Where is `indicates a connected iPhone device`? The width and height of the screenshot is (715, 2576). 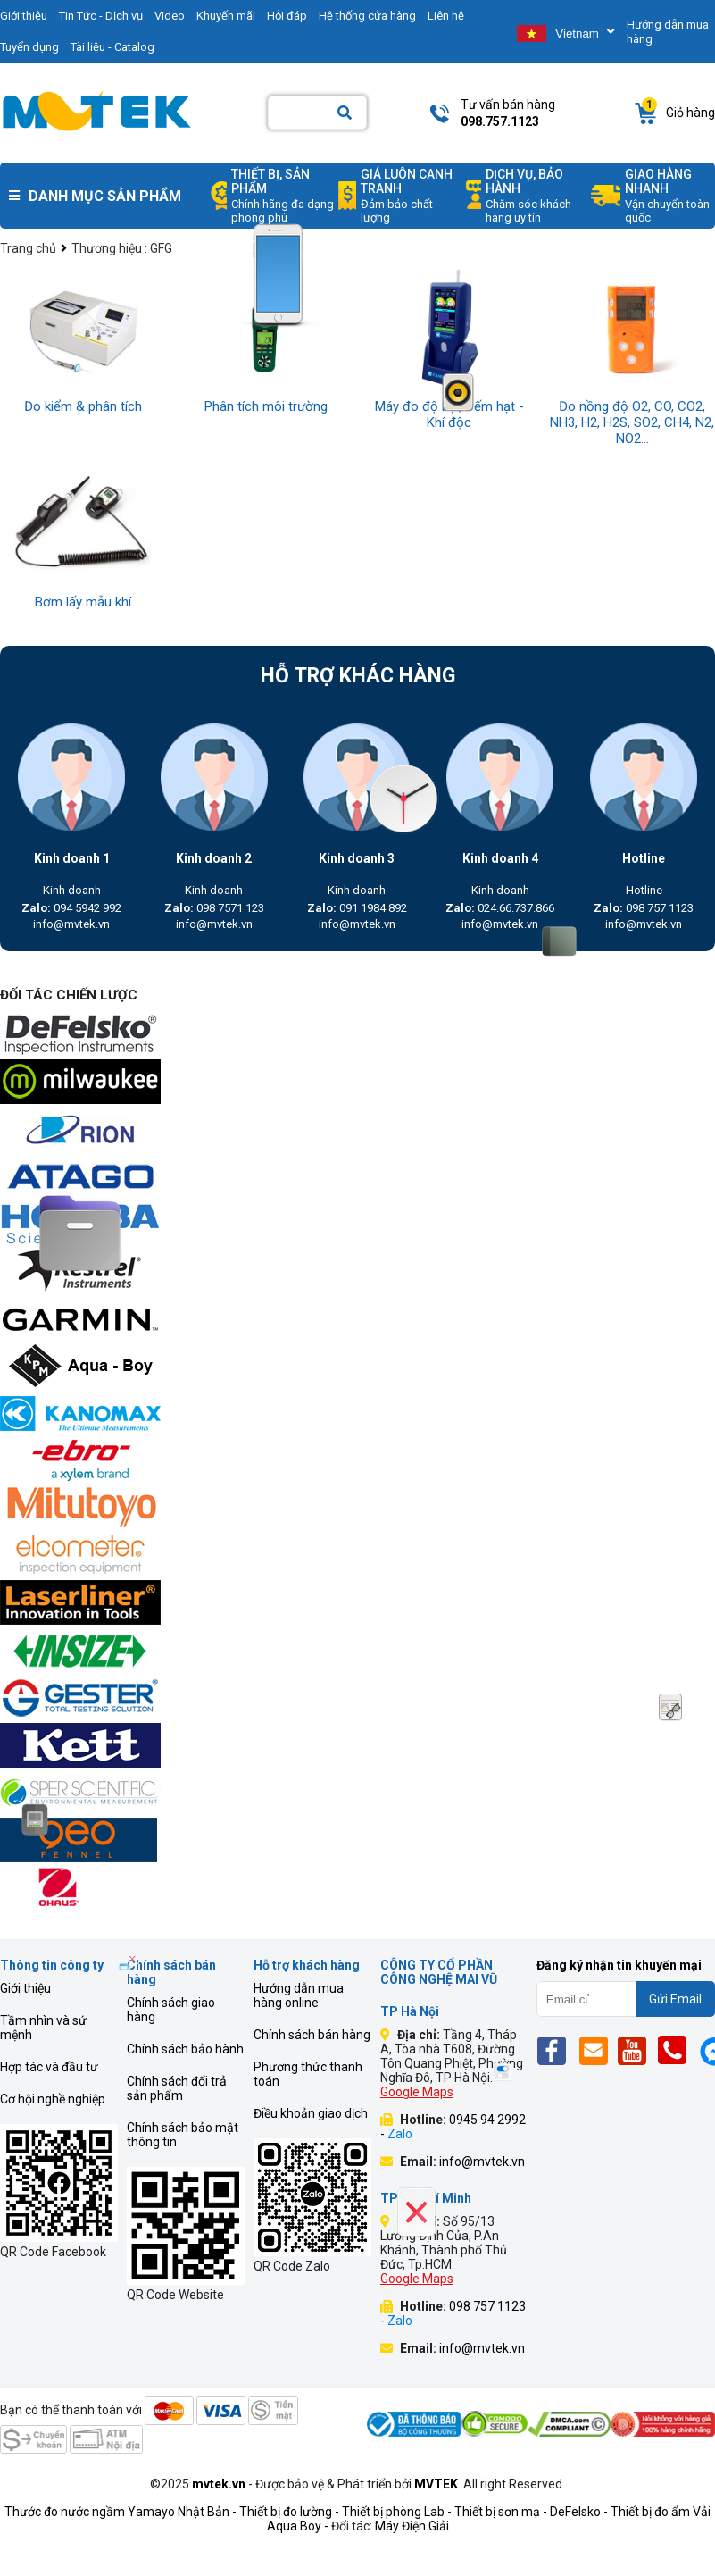 indicates a connected iPhone device is located at coordinates (278, 275).